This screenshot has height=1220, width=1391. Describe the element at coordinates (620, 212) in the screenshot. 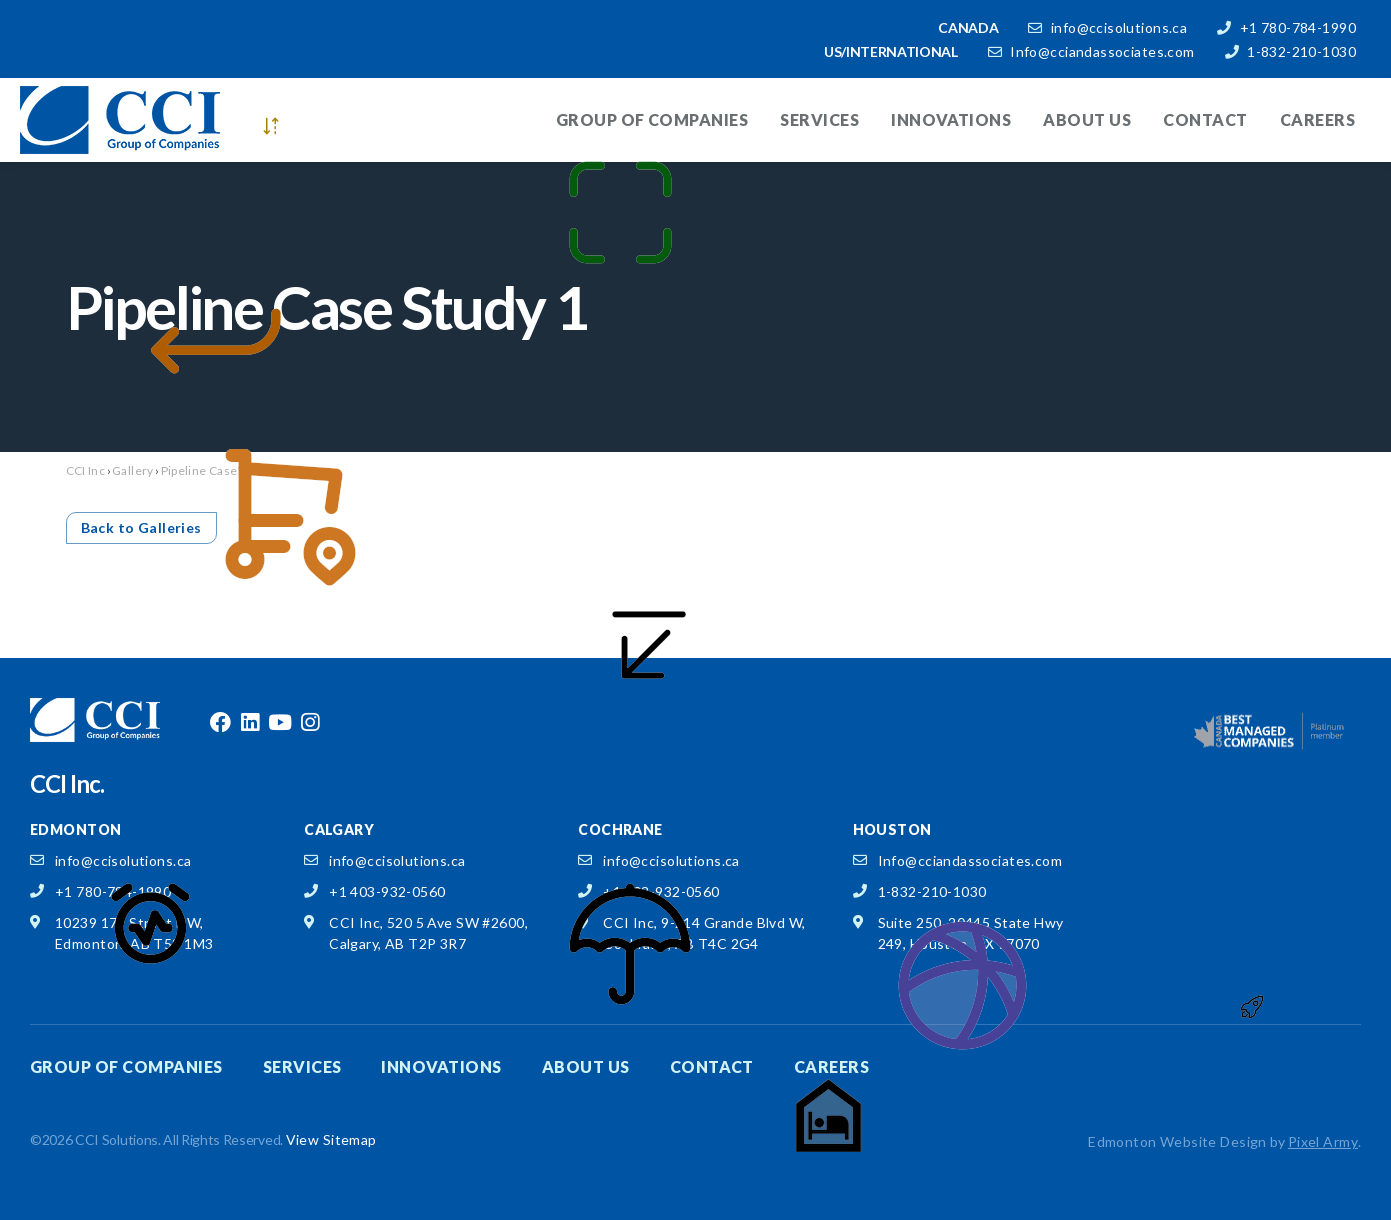

I see `scan a QR code or barcode` at that location.